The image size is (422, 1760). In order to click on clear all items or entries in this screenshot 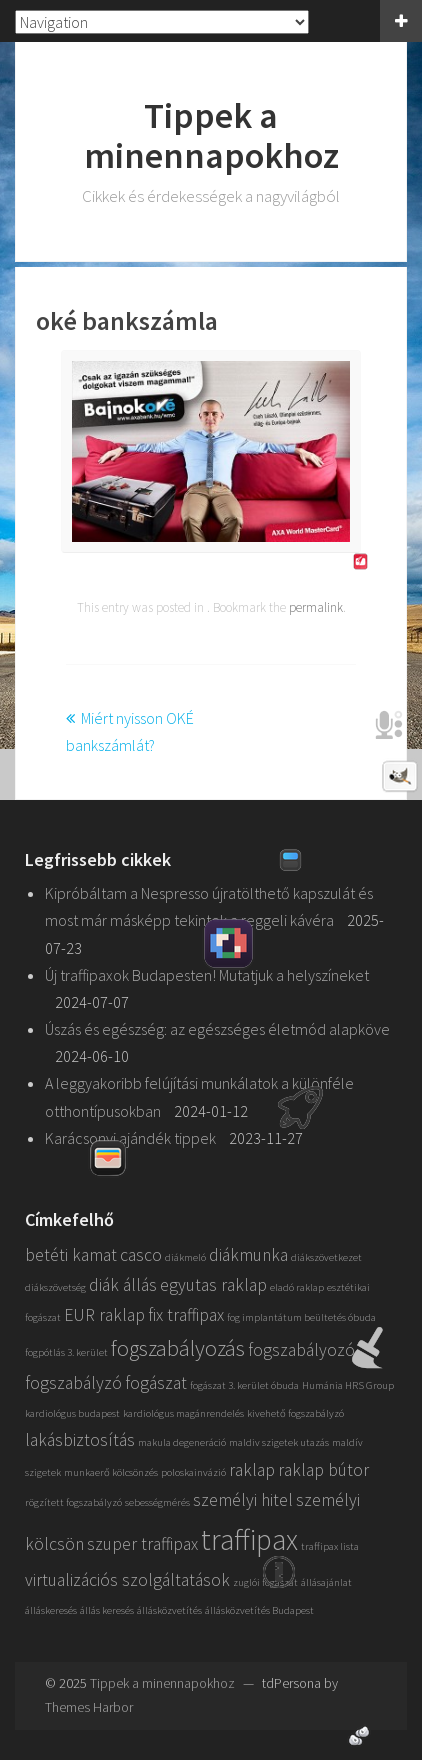, I will do `click(370, 1350)`.